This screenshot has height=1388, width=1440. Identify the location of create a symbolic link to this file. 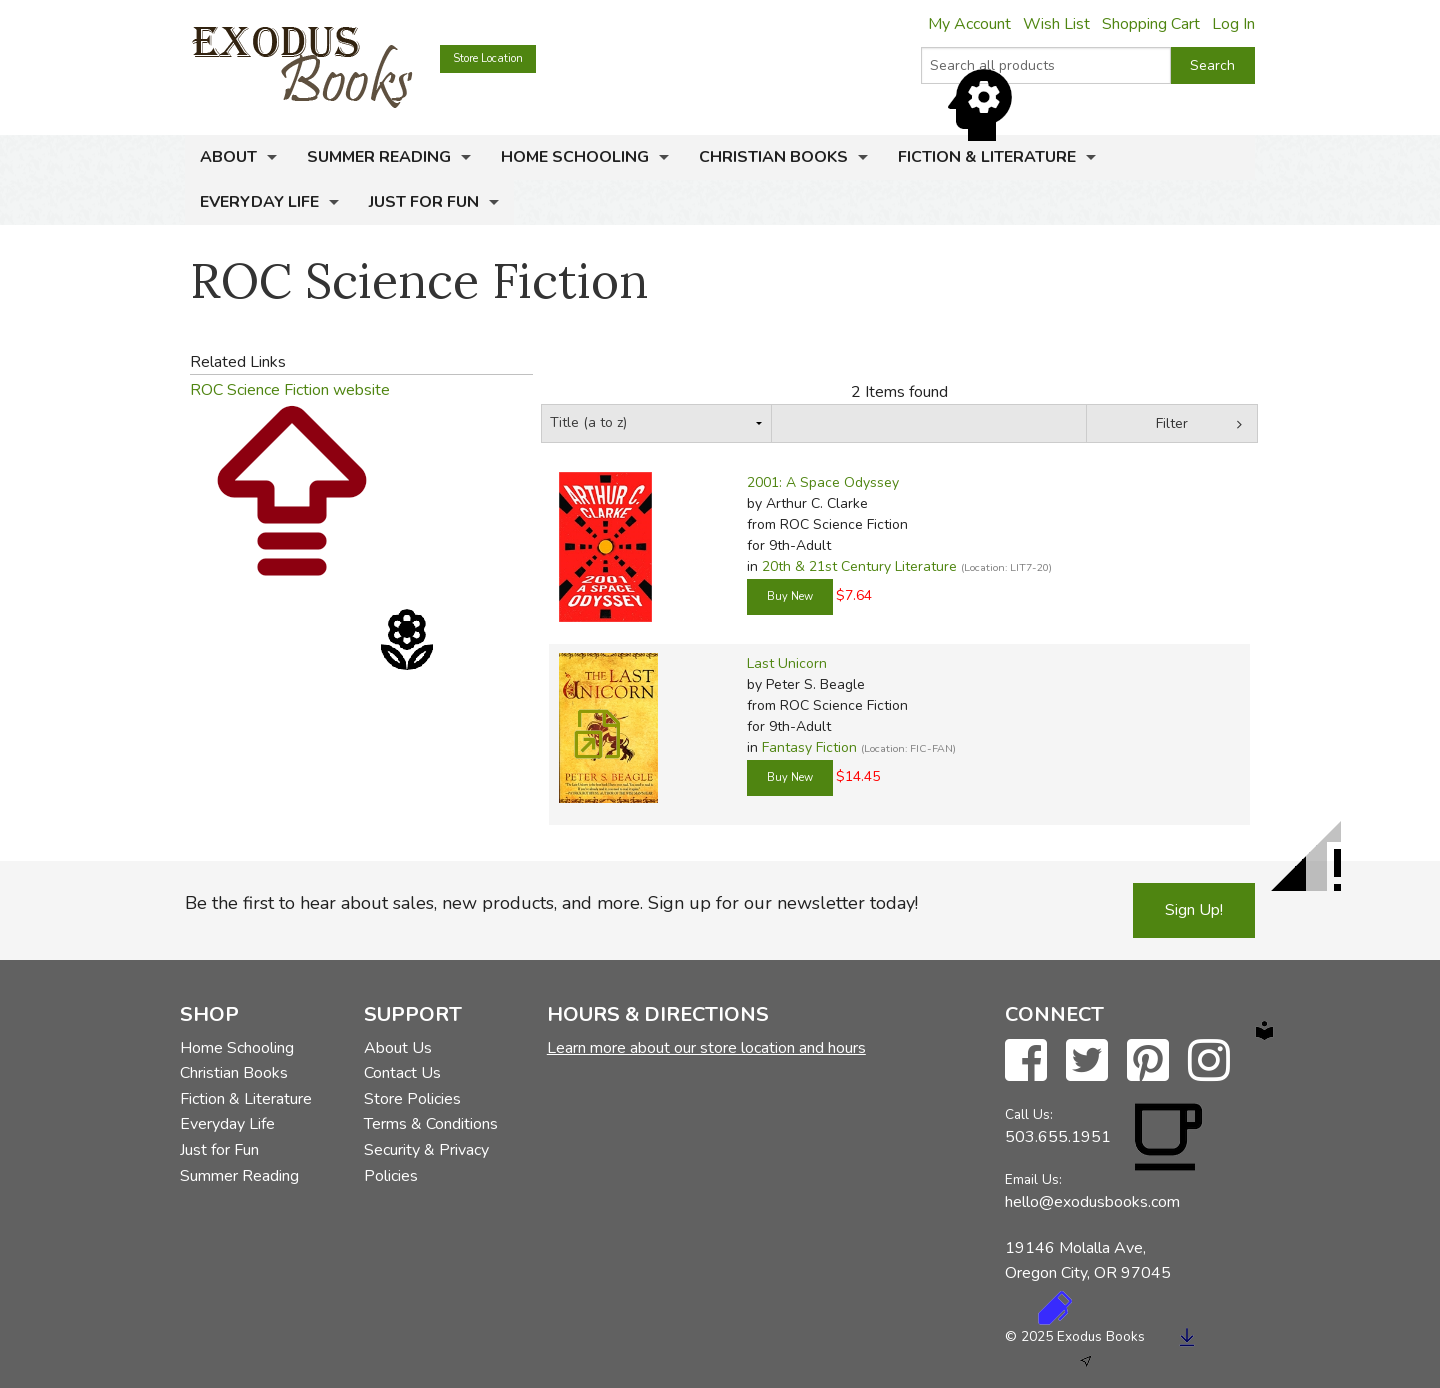
(599, 734).